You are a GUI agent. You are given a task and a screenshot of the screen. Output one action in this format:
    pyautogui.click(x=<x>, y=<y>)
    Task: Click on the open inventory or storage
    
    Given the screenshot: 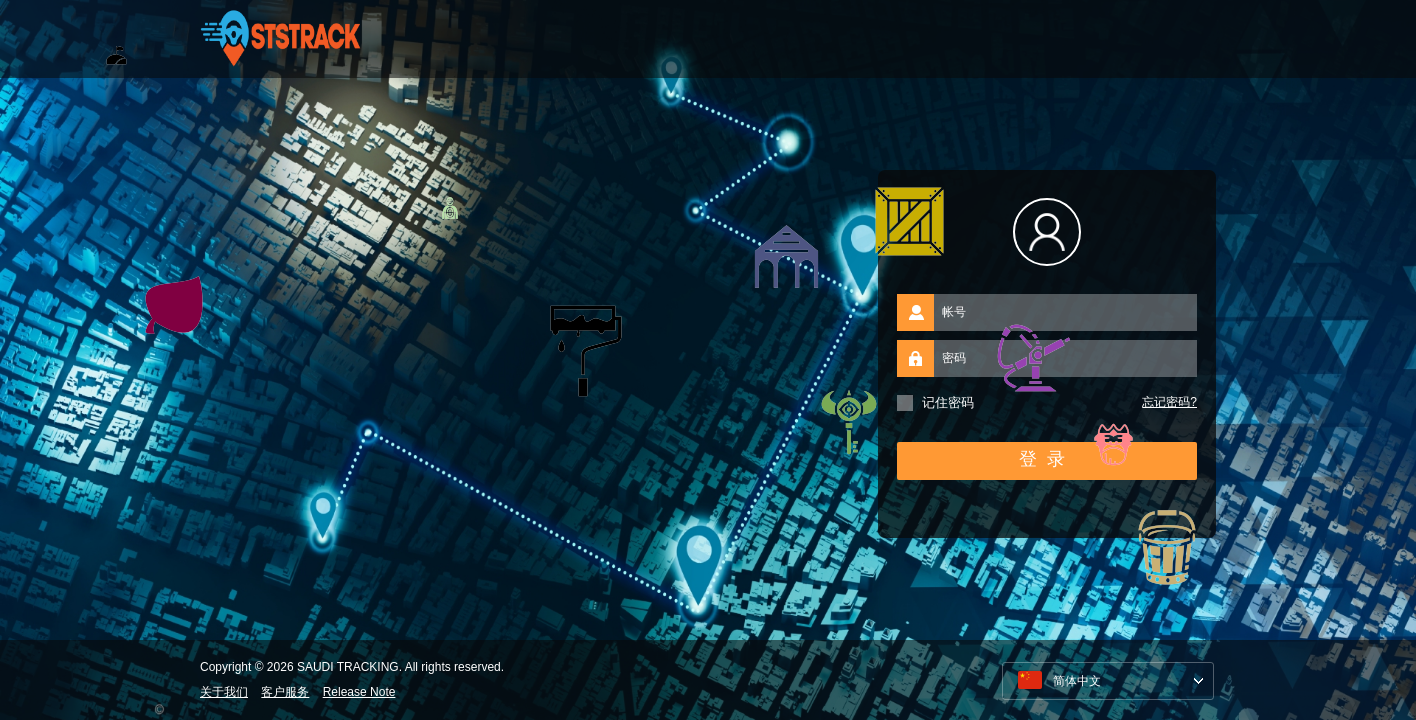 What is the action you would take?
    pyautogui.click(x=909, y=221)
    